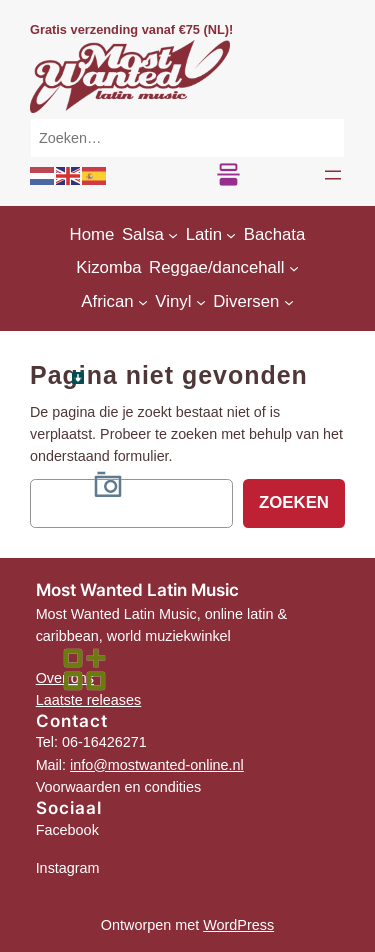 The image size is (375, 952). I want to click on add a new function or module, so click(84, 669).